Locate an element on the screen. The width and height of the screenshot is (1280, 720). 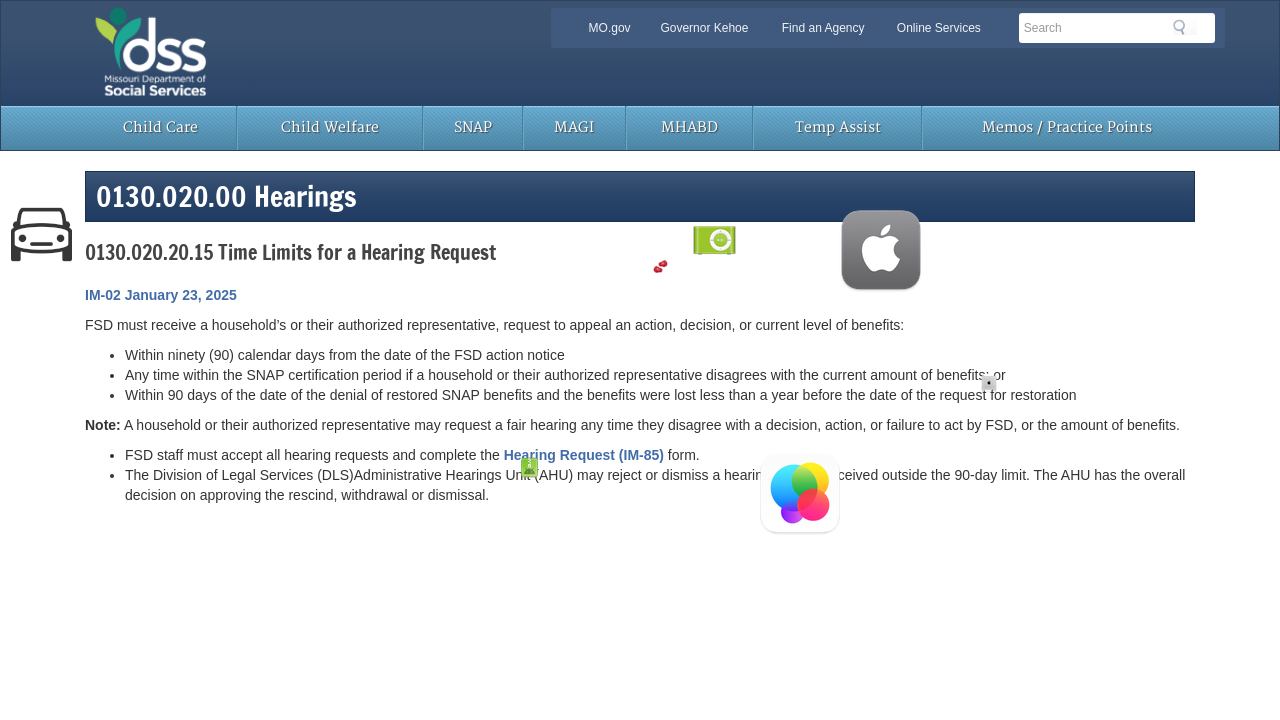
access travel and transportation emoji is located at coordinates (41, 234).